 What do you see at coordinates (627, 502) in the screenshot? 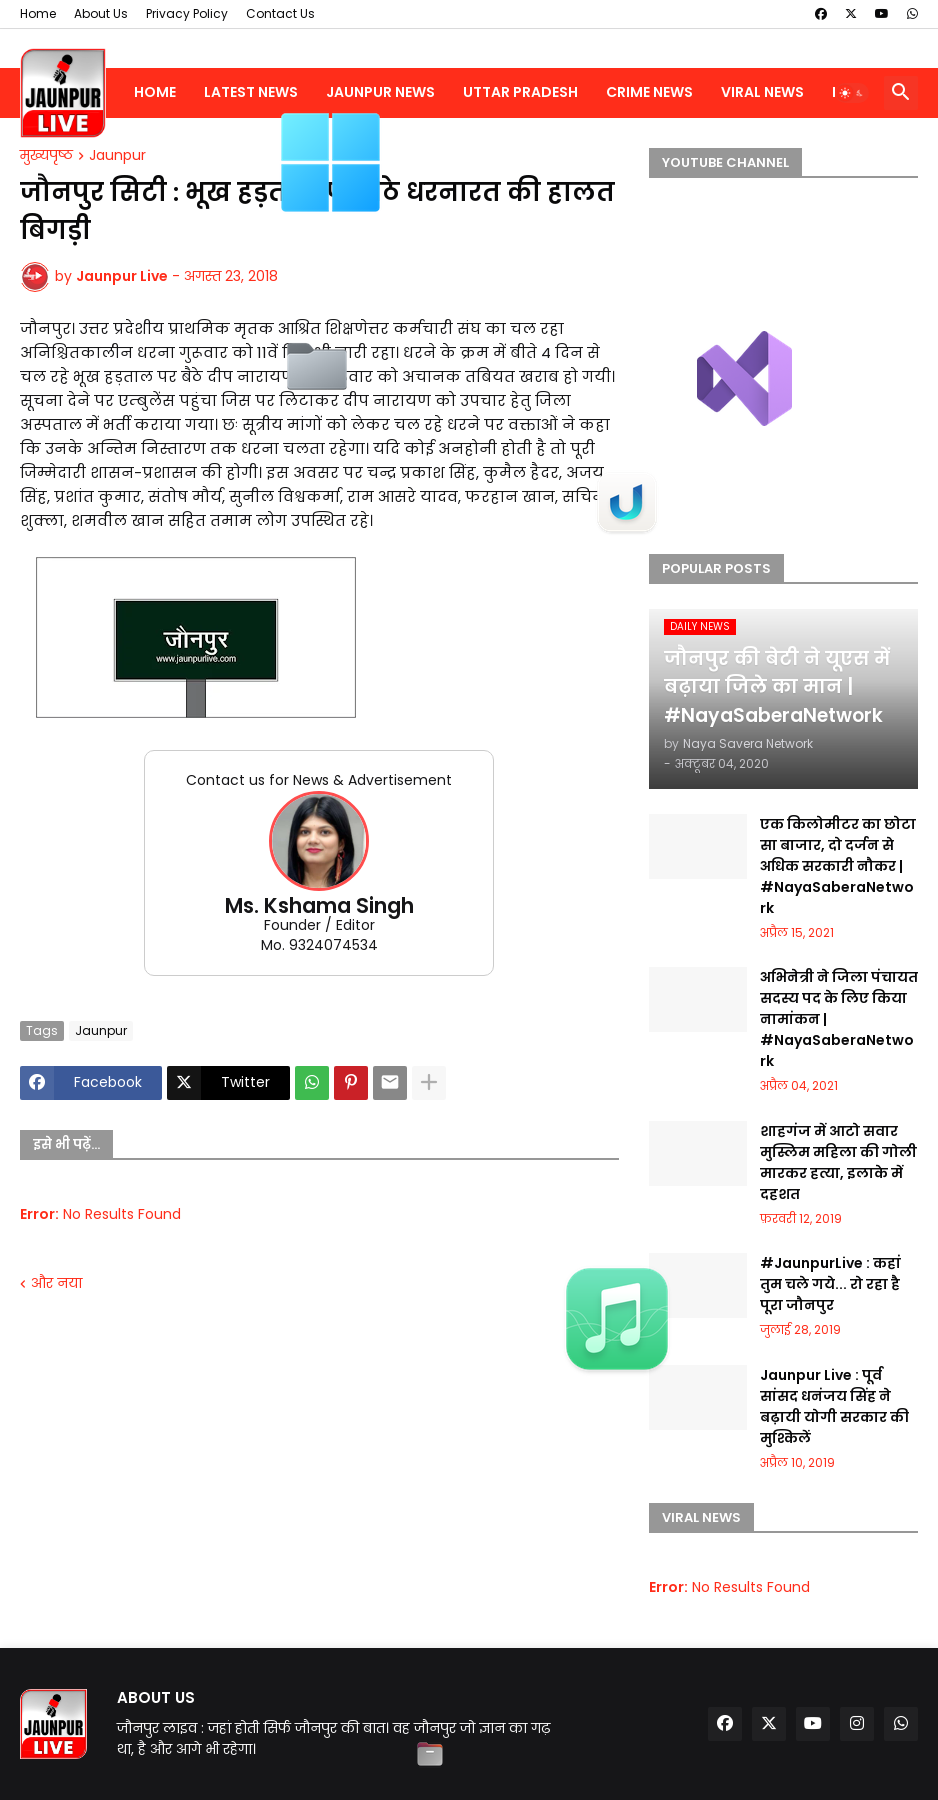
I see `launch ulauncher application` at bounding box center [627, 502].